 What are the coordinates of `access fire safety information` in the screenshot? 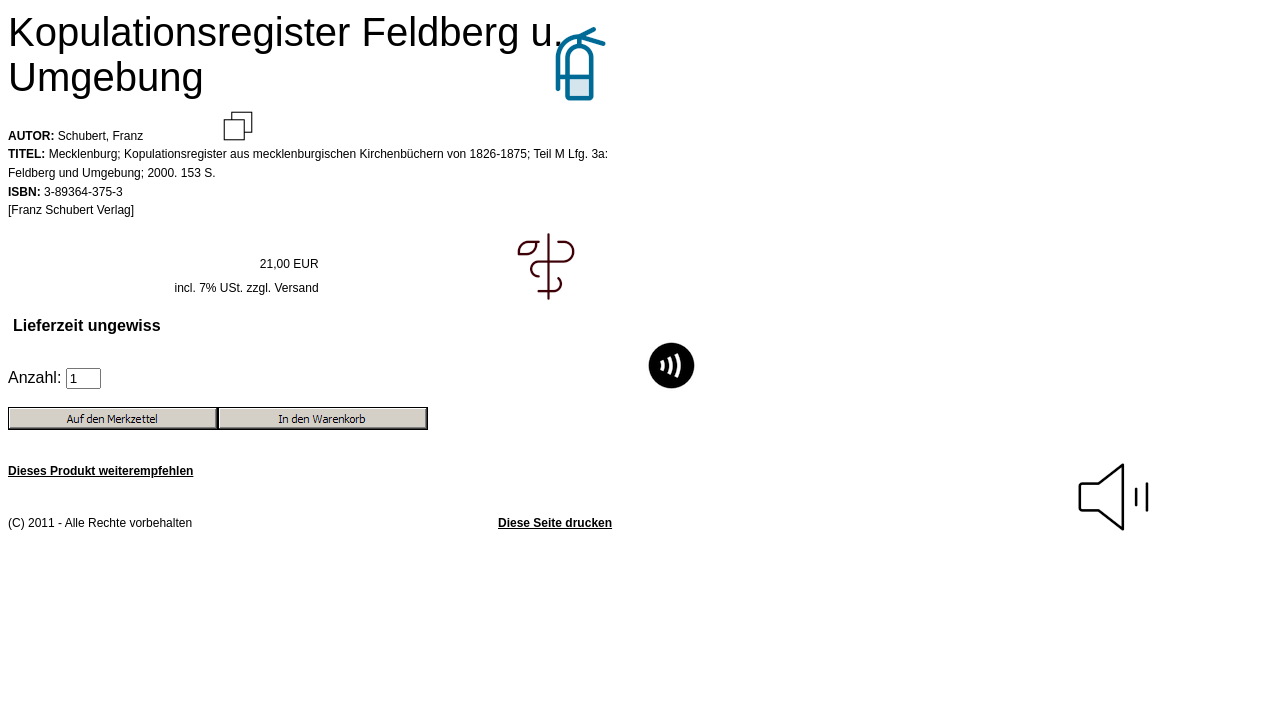 It's located at (577, 65).